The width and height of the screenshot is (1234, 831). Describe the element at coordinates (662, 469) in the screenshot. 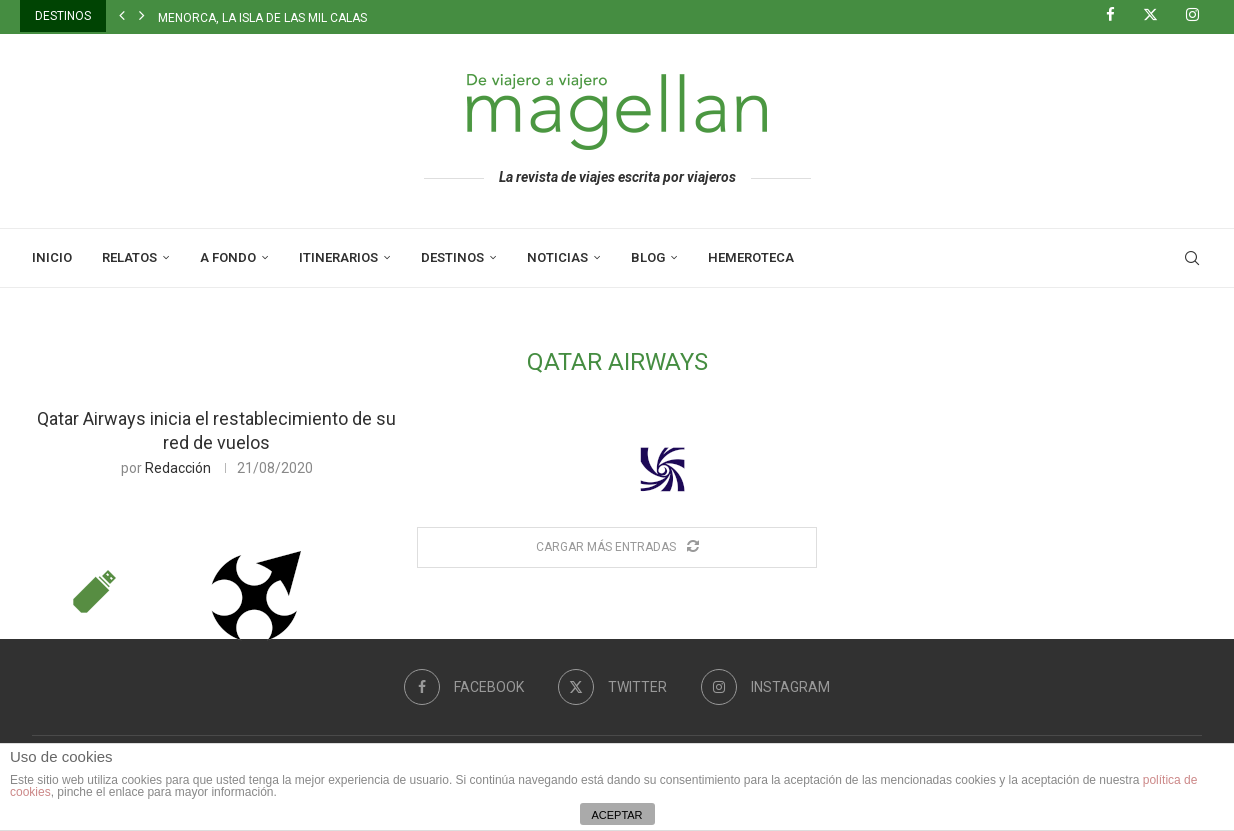

I see `activate vortex or whirlpool ability` at that location.